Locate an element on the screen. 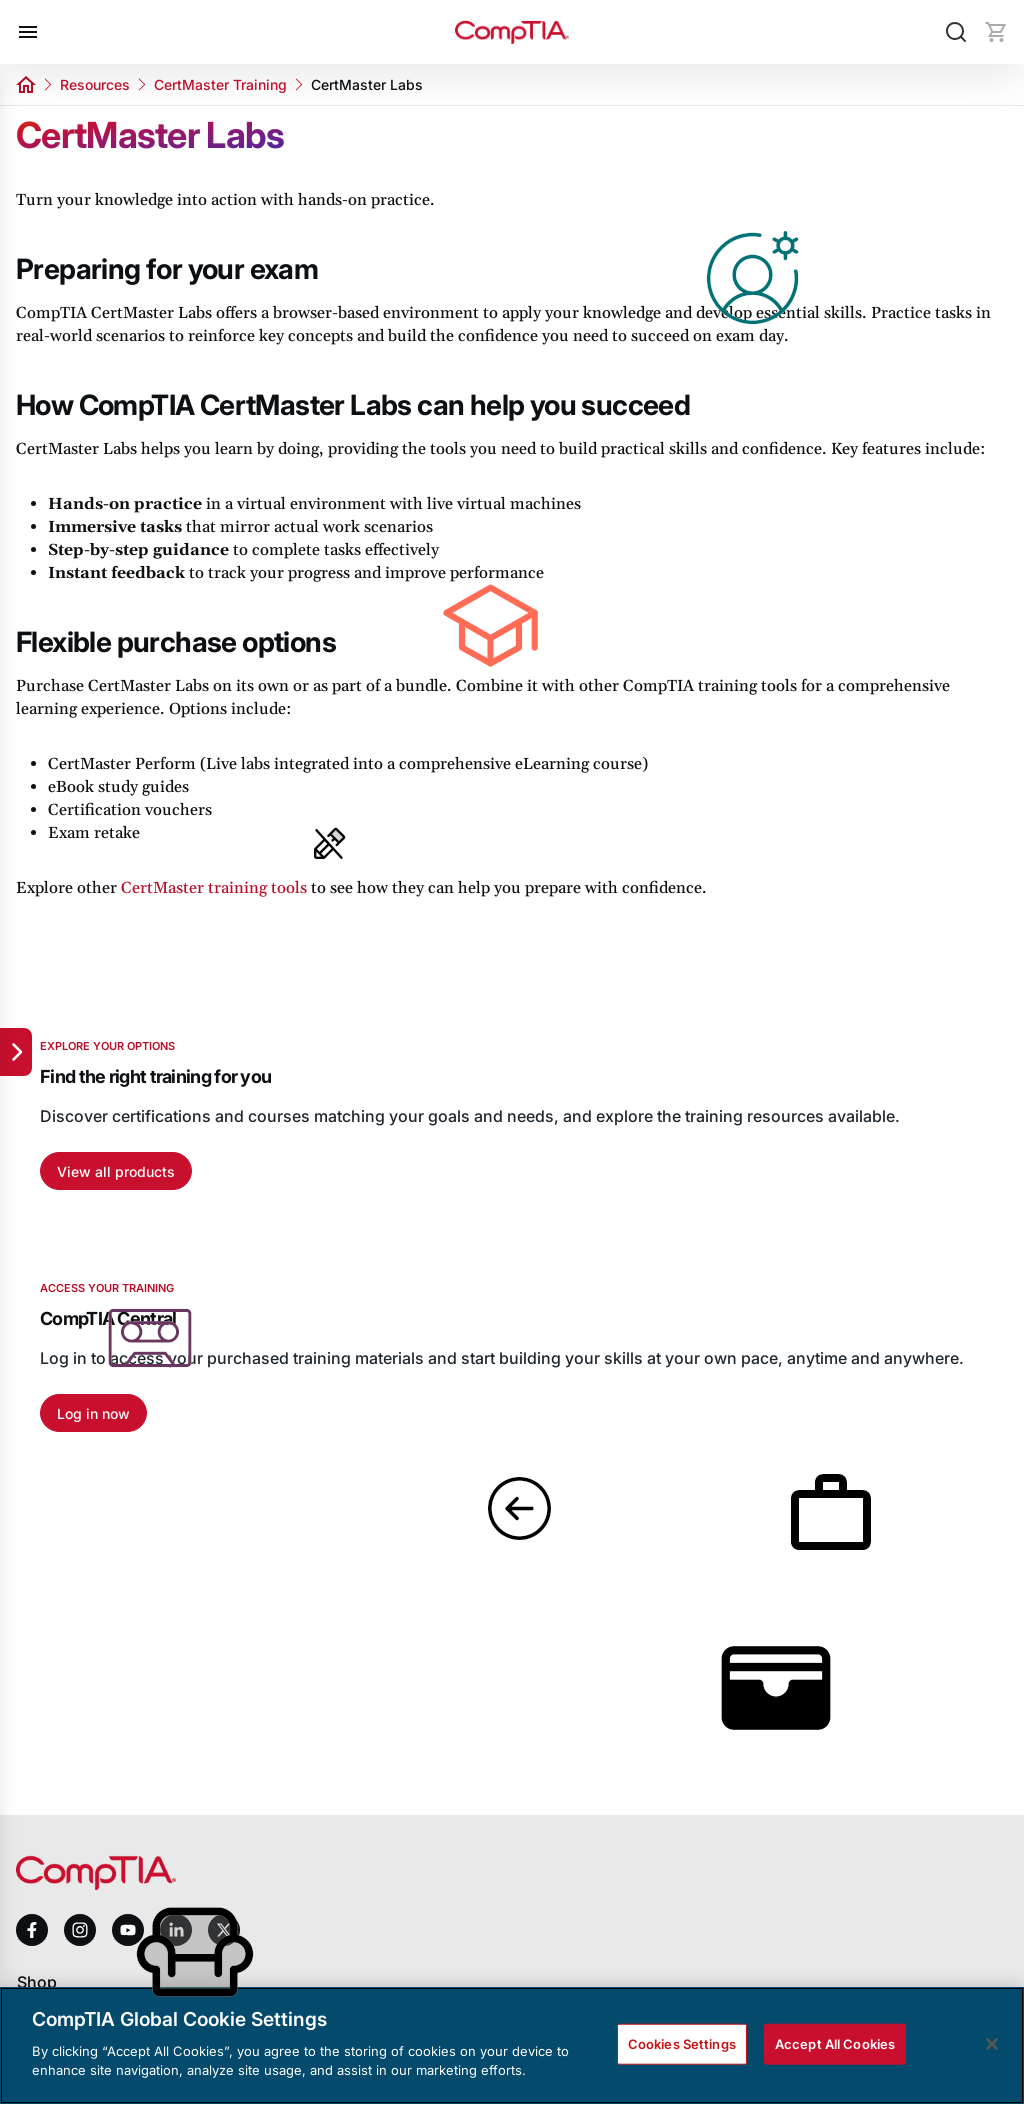 This screenshot has height=2104, width=1024. access user profile settings is located at coordinates (752, 278).